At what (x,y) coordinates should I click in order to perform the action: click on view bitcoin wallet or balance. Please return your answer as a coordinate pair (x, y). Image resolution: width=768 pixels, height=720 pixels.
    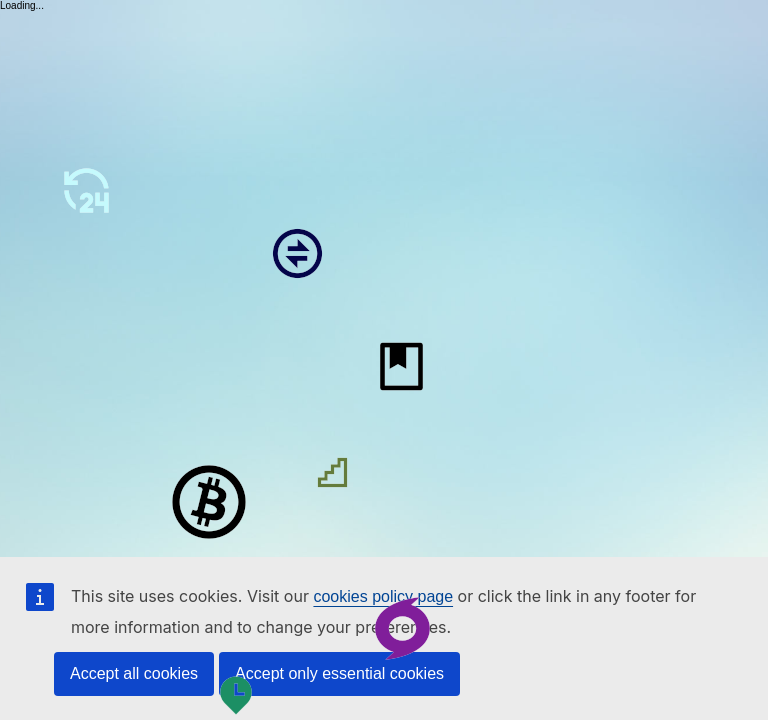
    Looking at the image, I should click on (209, 502).